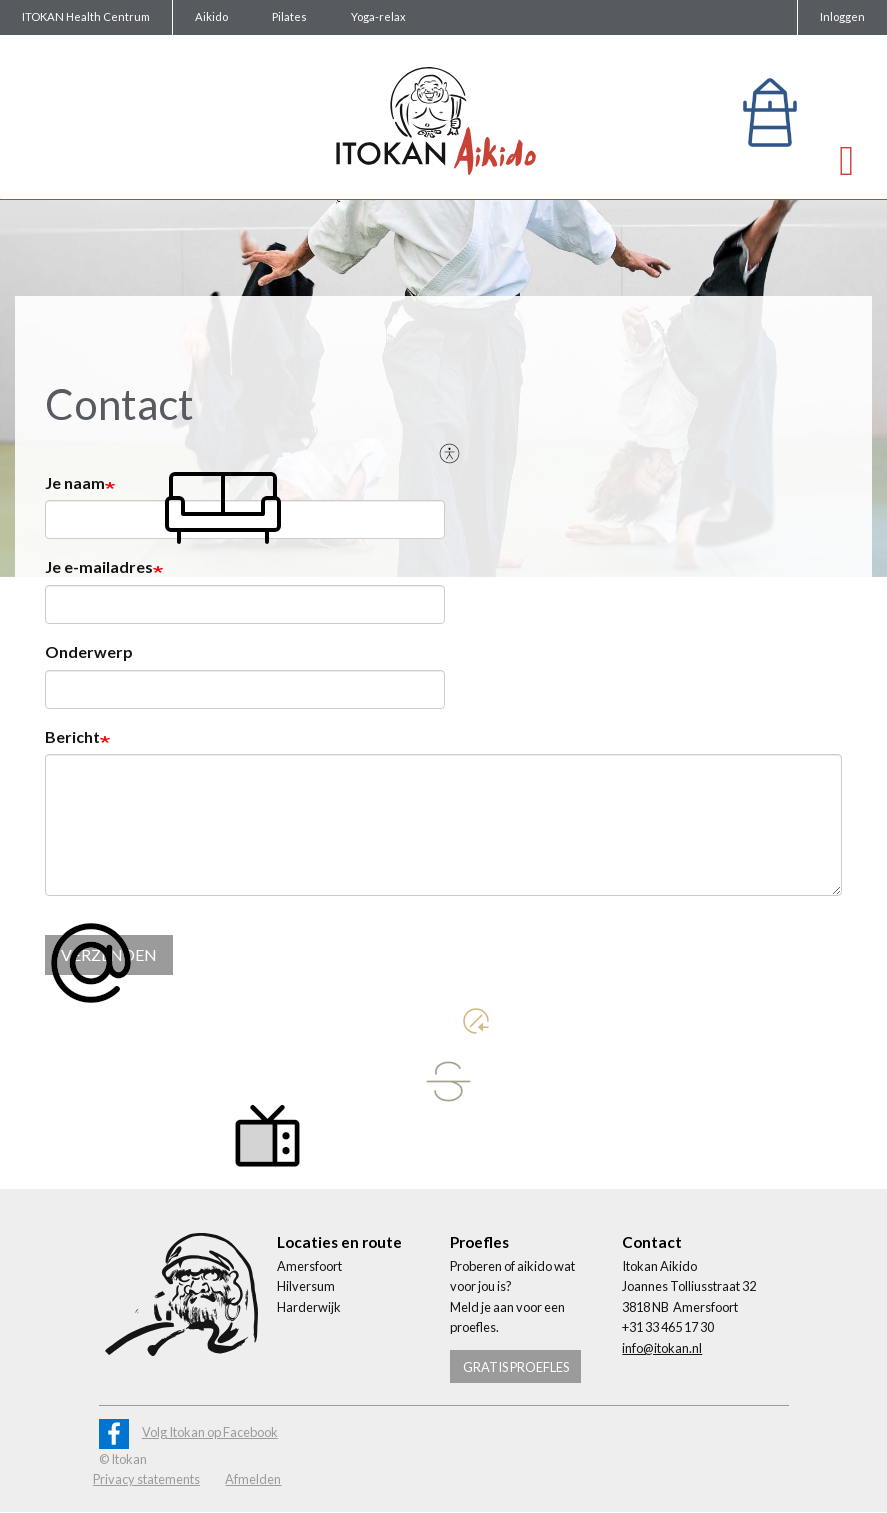 The image size is (887, 1513). I want to click on access TV or video streaming content, so click(267, 1139).